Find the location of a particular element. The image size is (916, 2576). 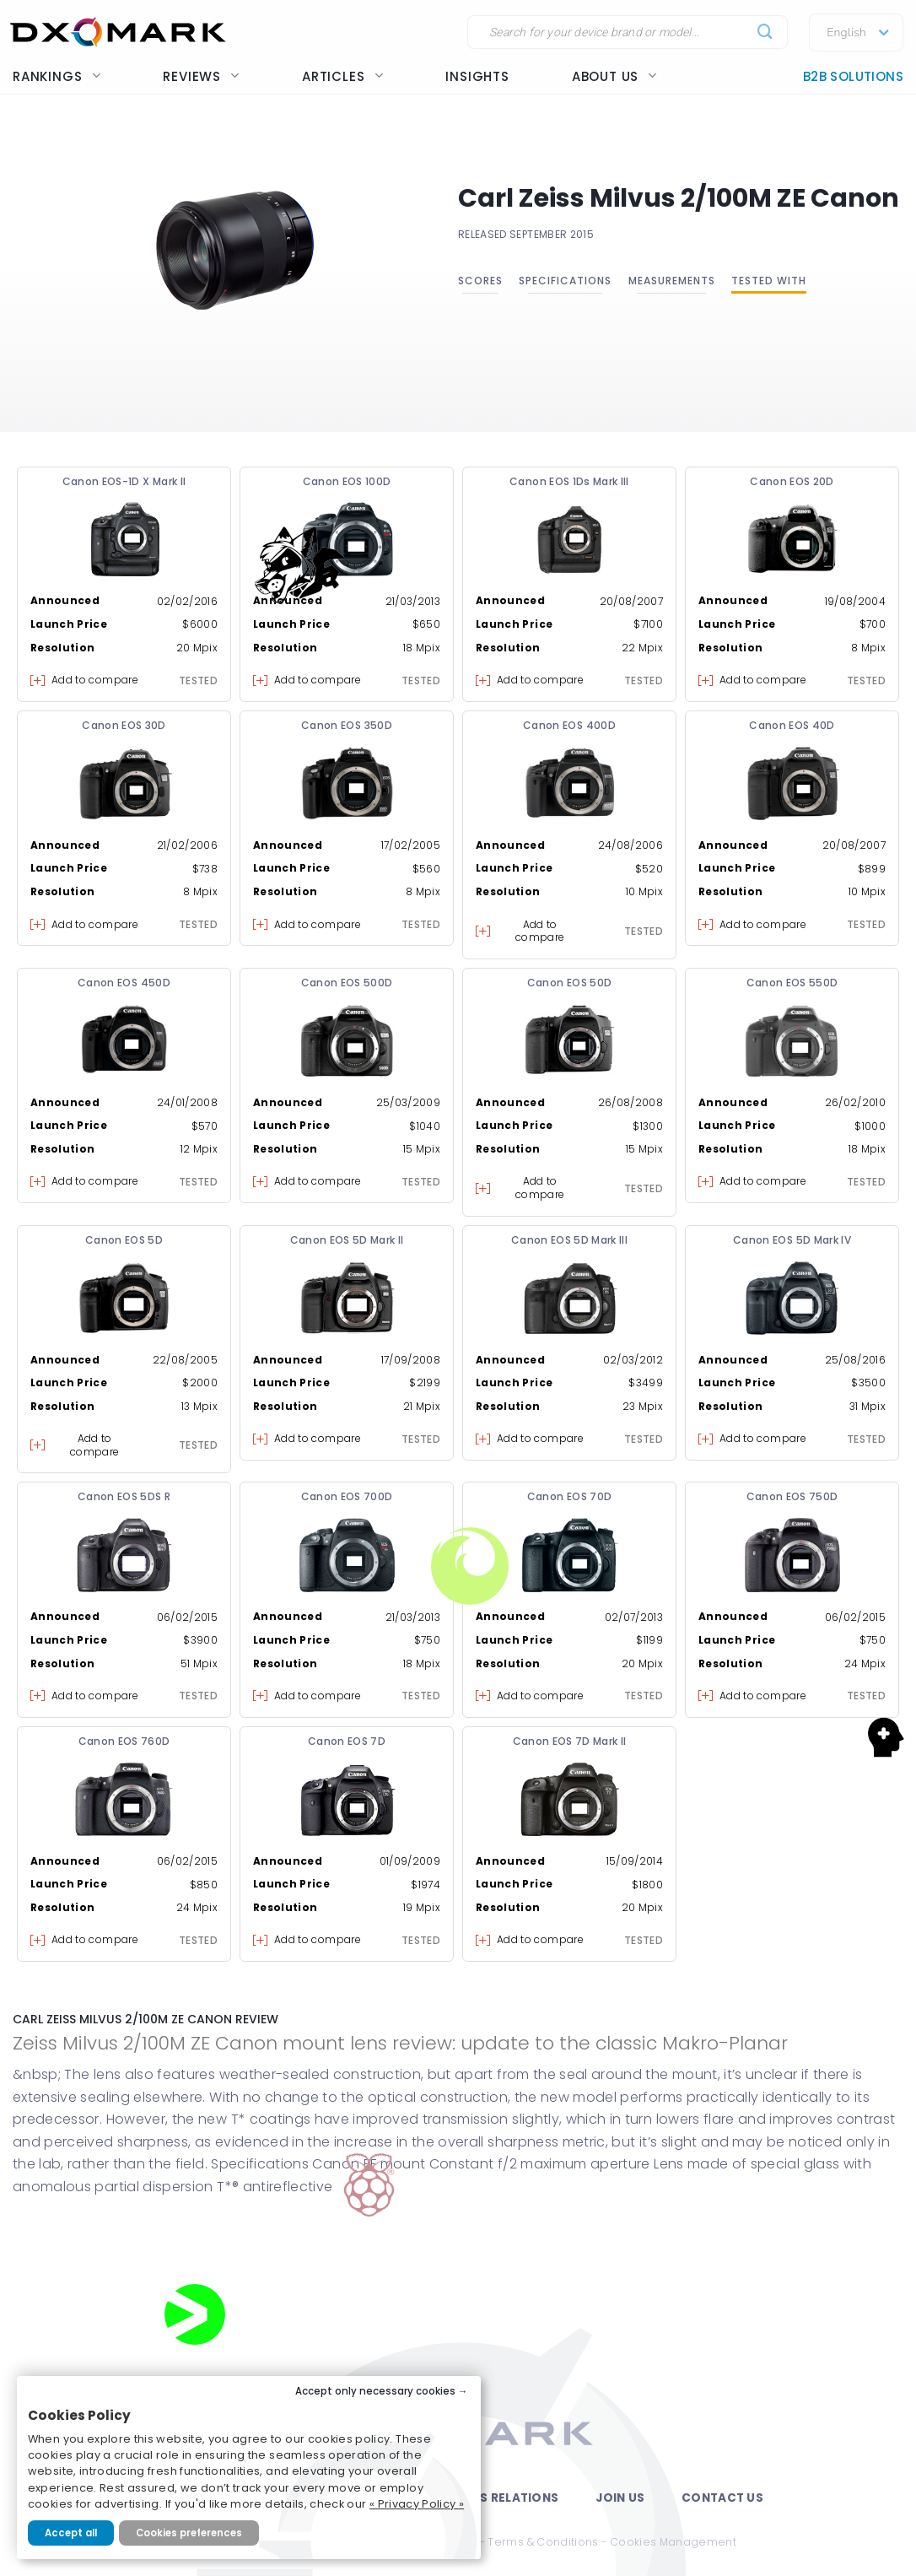

Raspberry Pi brand logo is located at coordinates (369, 2184).